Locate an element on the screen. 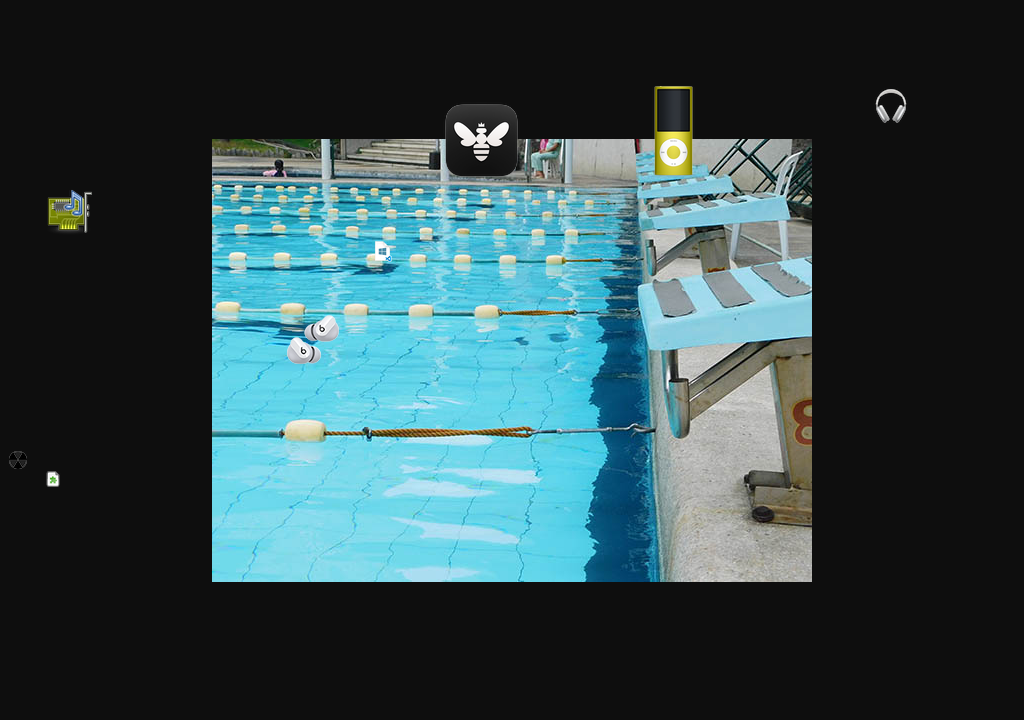 The height and width of the screenshot is (720, 1024). openoffice extension file type indicator is located at coordinates (53, 479).